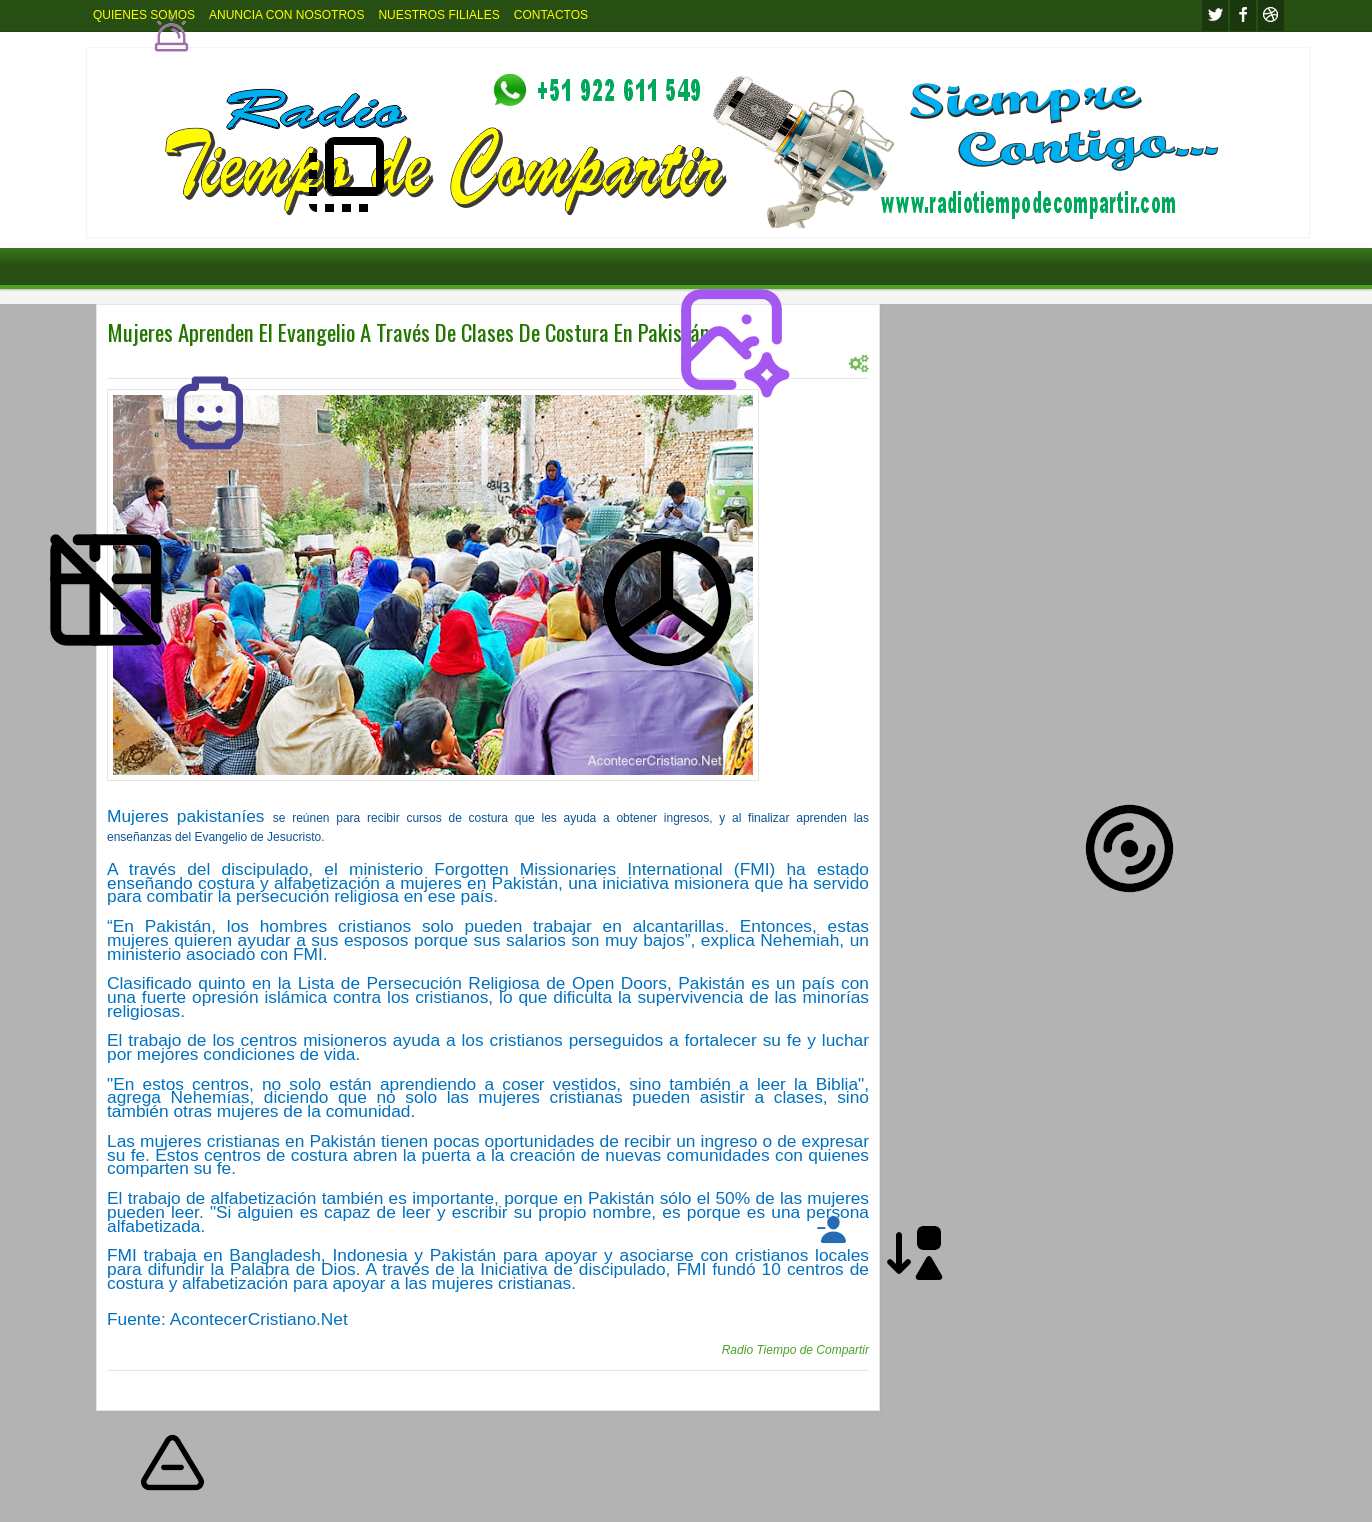  What do you see at coordinates (172, 1464) in the screenshot?
I see `reduce warning level or priority` at bounding box center [172, 1464].